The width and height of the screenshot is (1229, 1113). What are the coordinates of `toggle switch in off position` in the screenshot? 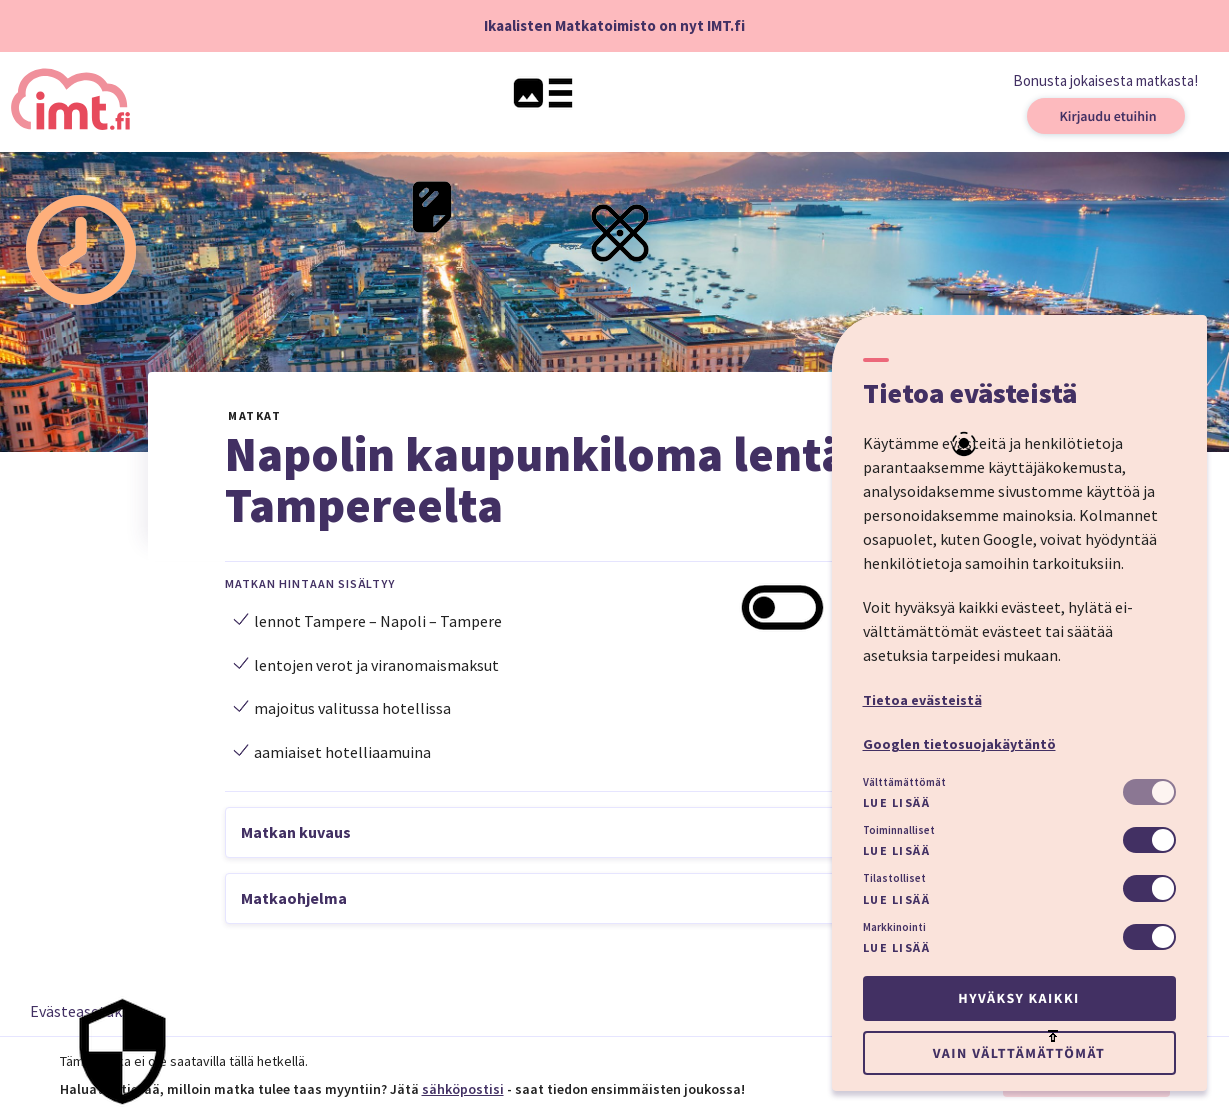 It's located at (782, 607).